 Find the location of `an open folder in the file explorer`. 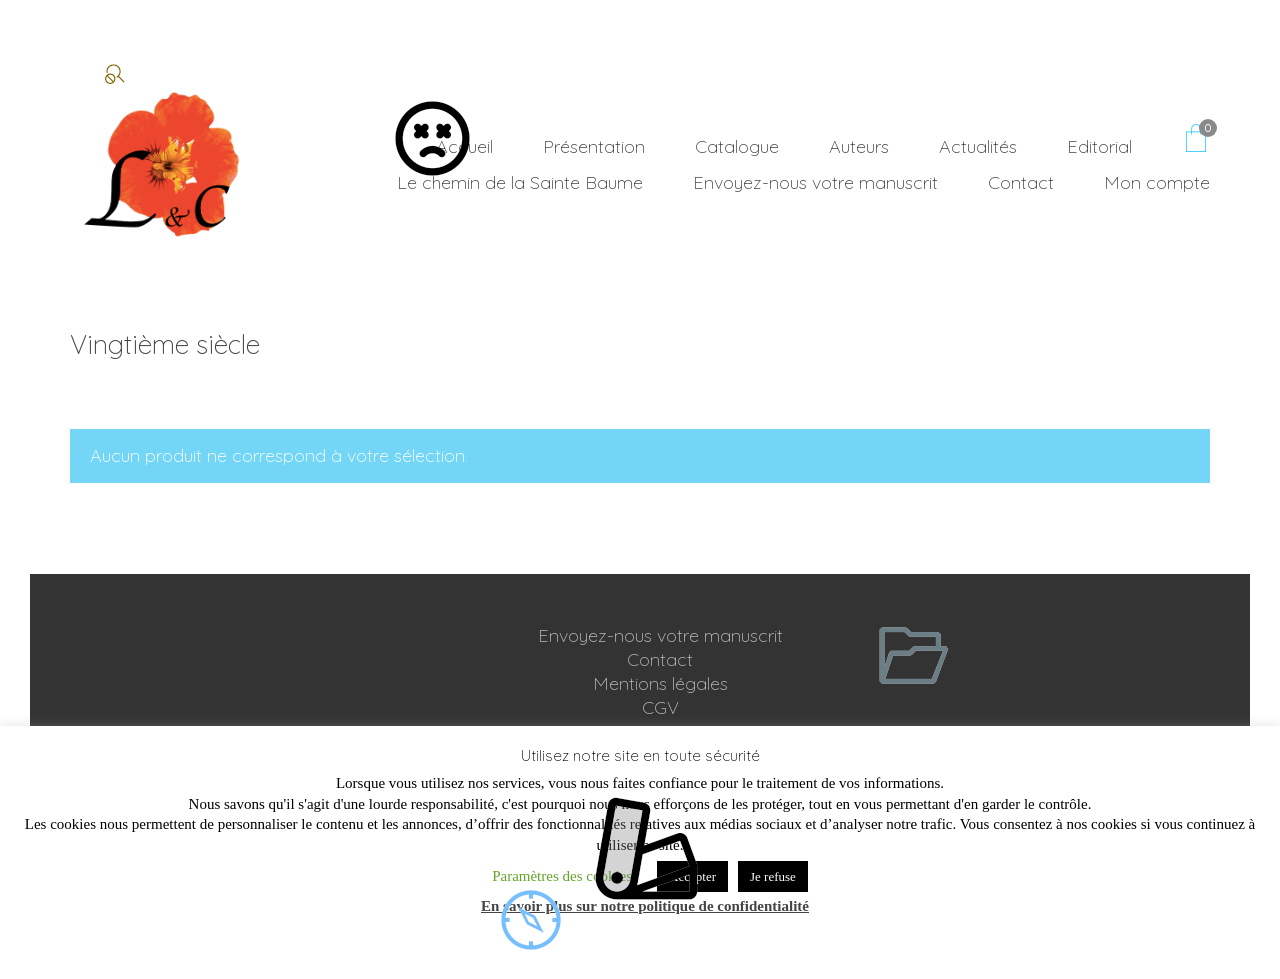

an open folder in the file explorer is located at coordinates (912, 655).